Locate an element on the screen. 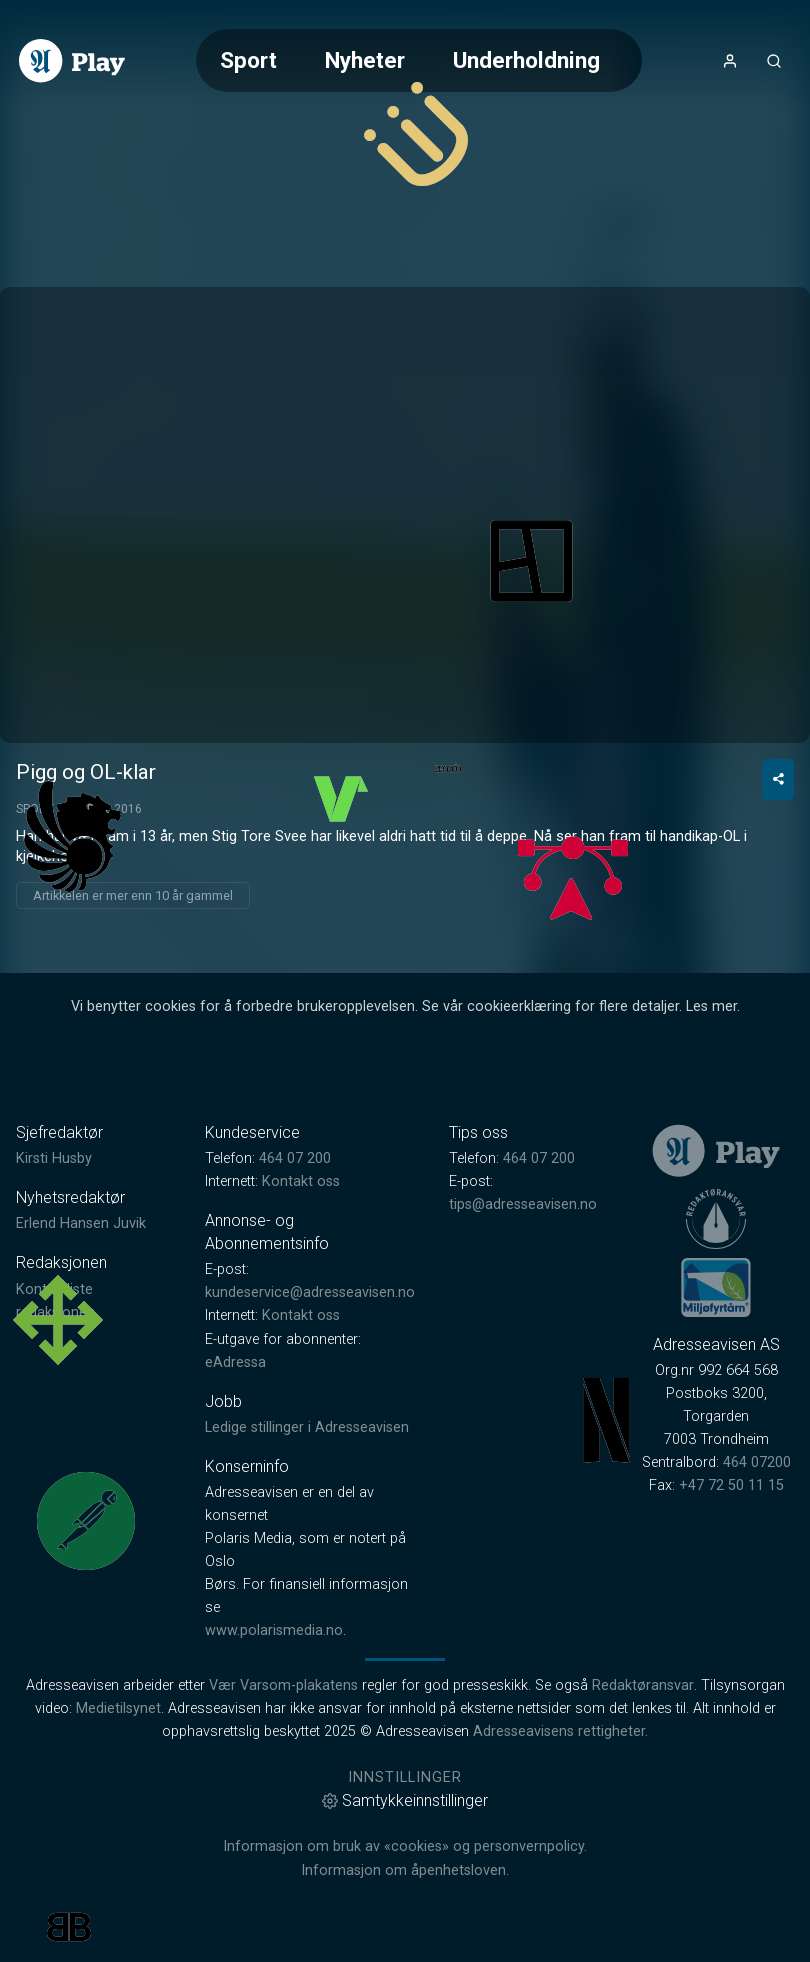 Image resolution: width=810 pixels, height=1962 pixels. NodeBB forum software logo is located at coordinates (69, 1927).